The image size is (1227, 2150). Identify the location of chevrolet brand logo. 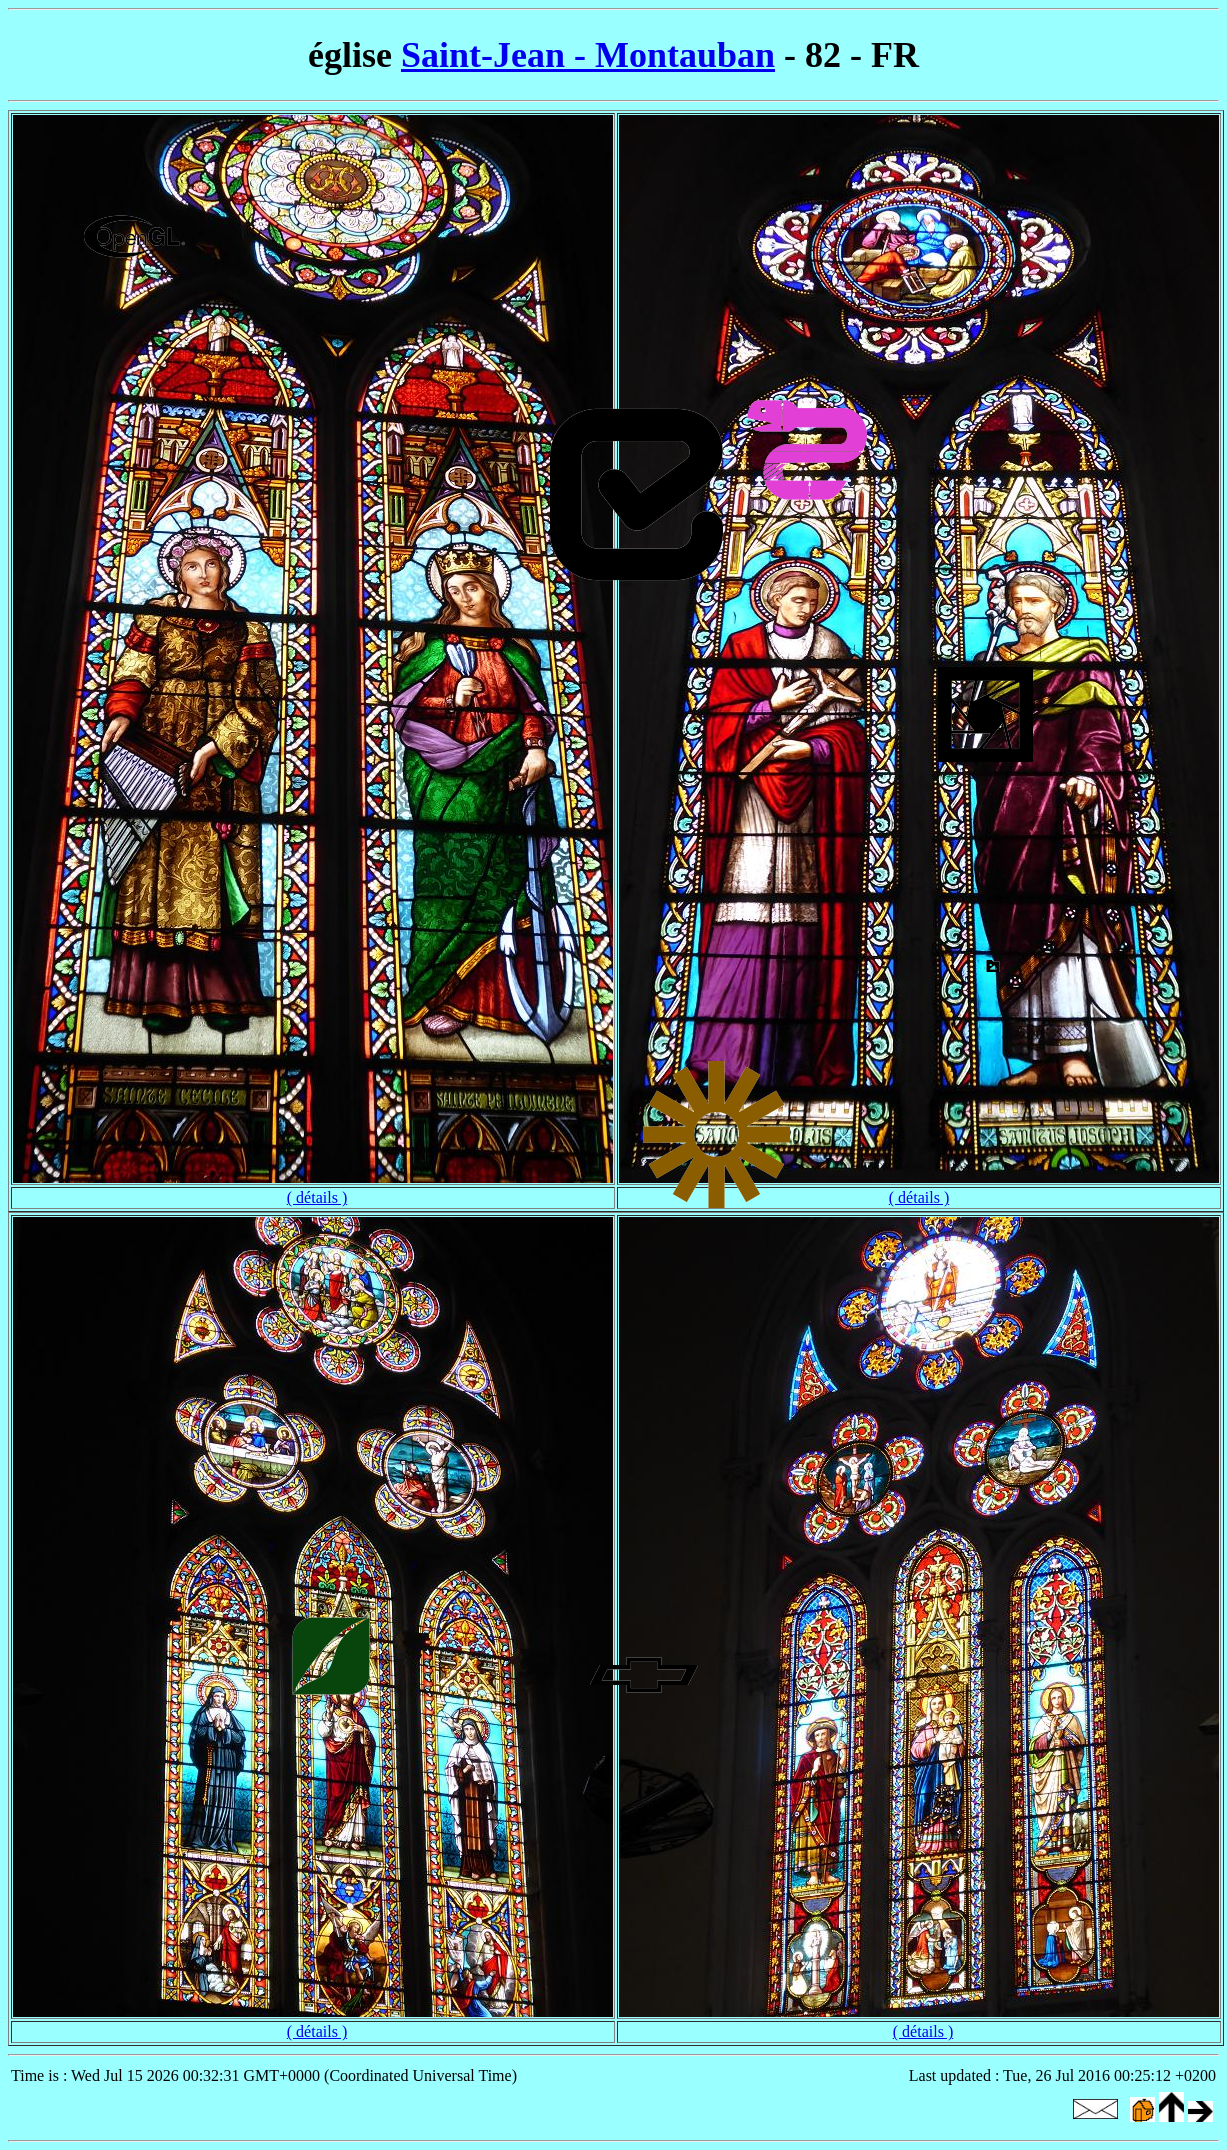
(644, 1675).